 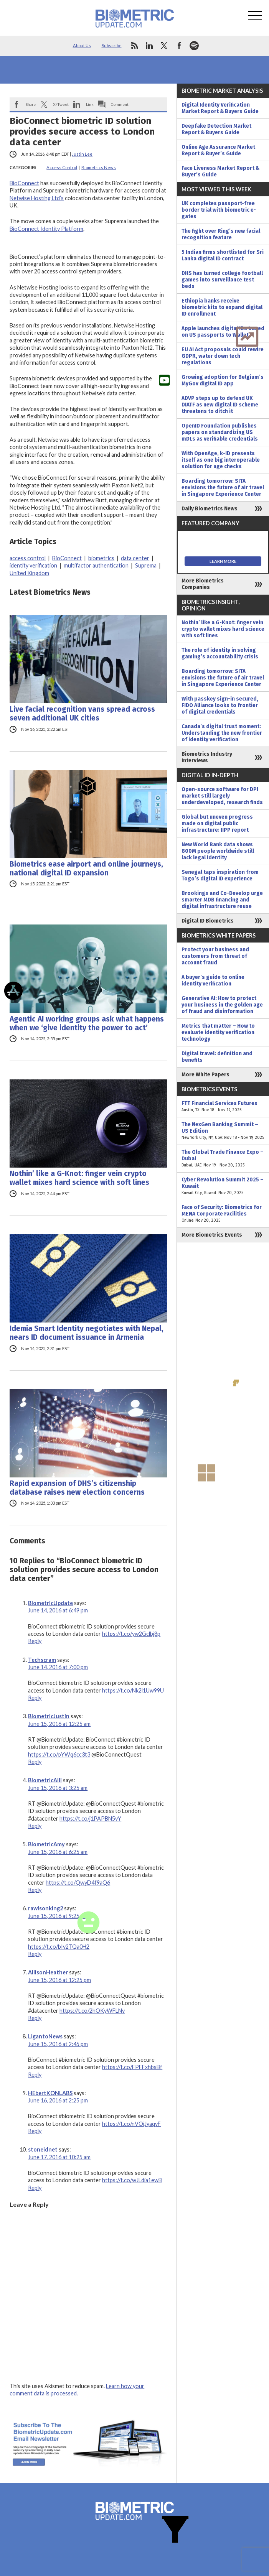 What do you see at coordinates (88, 1922) in the screenshot?
I see `indicates neutral feedback or rating` at bounding box center [88, 1922].